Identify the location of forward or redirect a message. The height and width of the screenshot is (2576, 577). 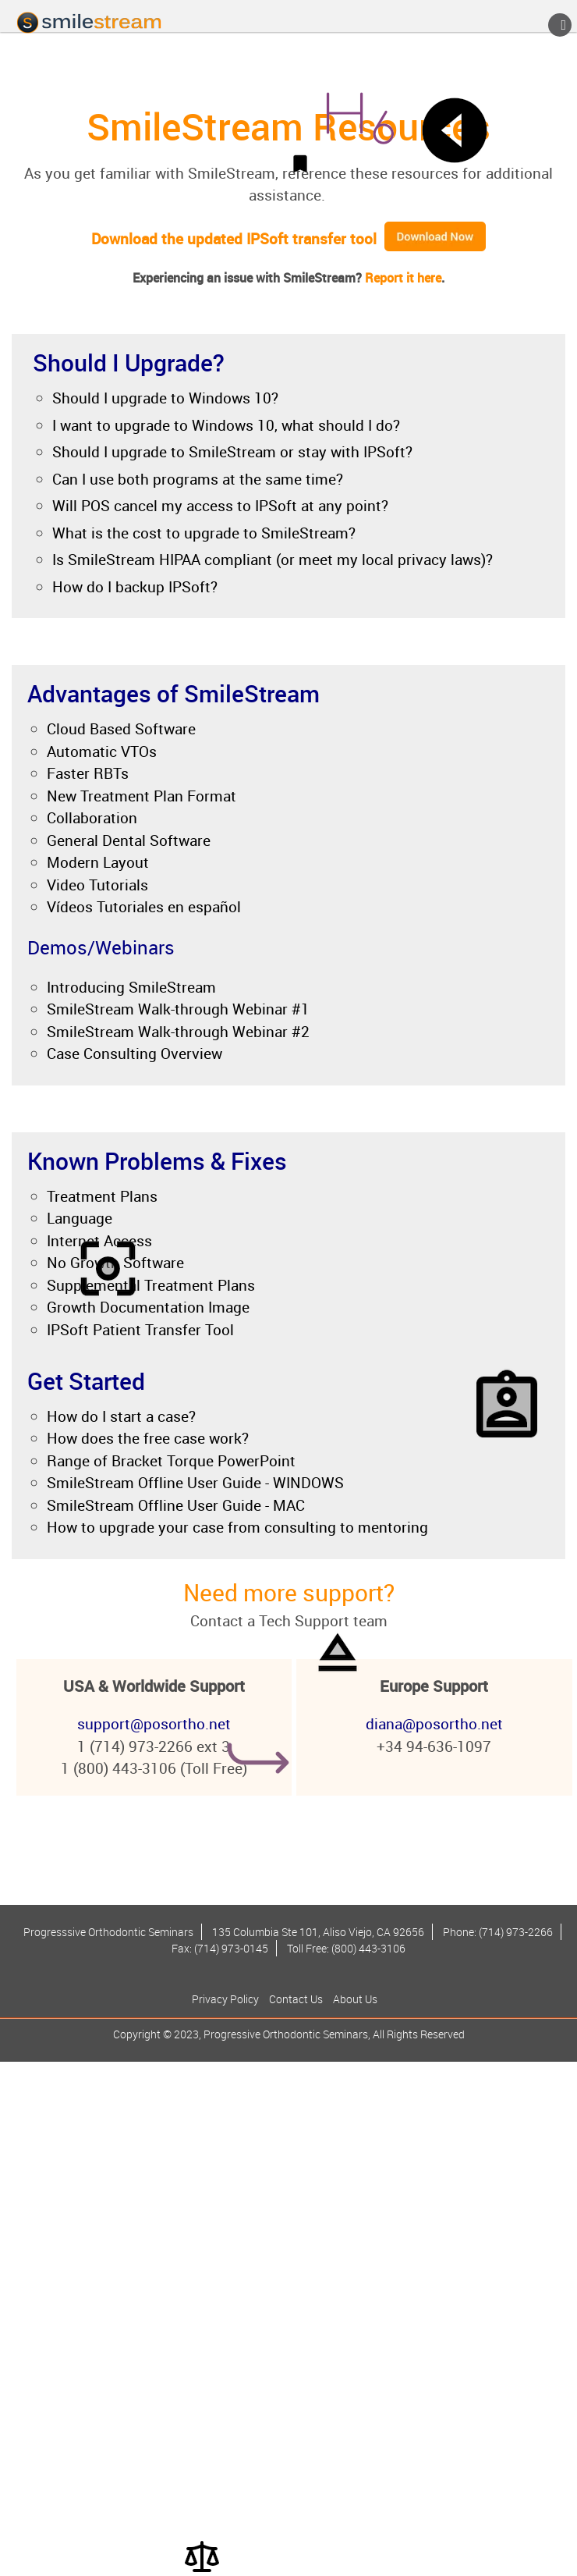
(258, 1758).